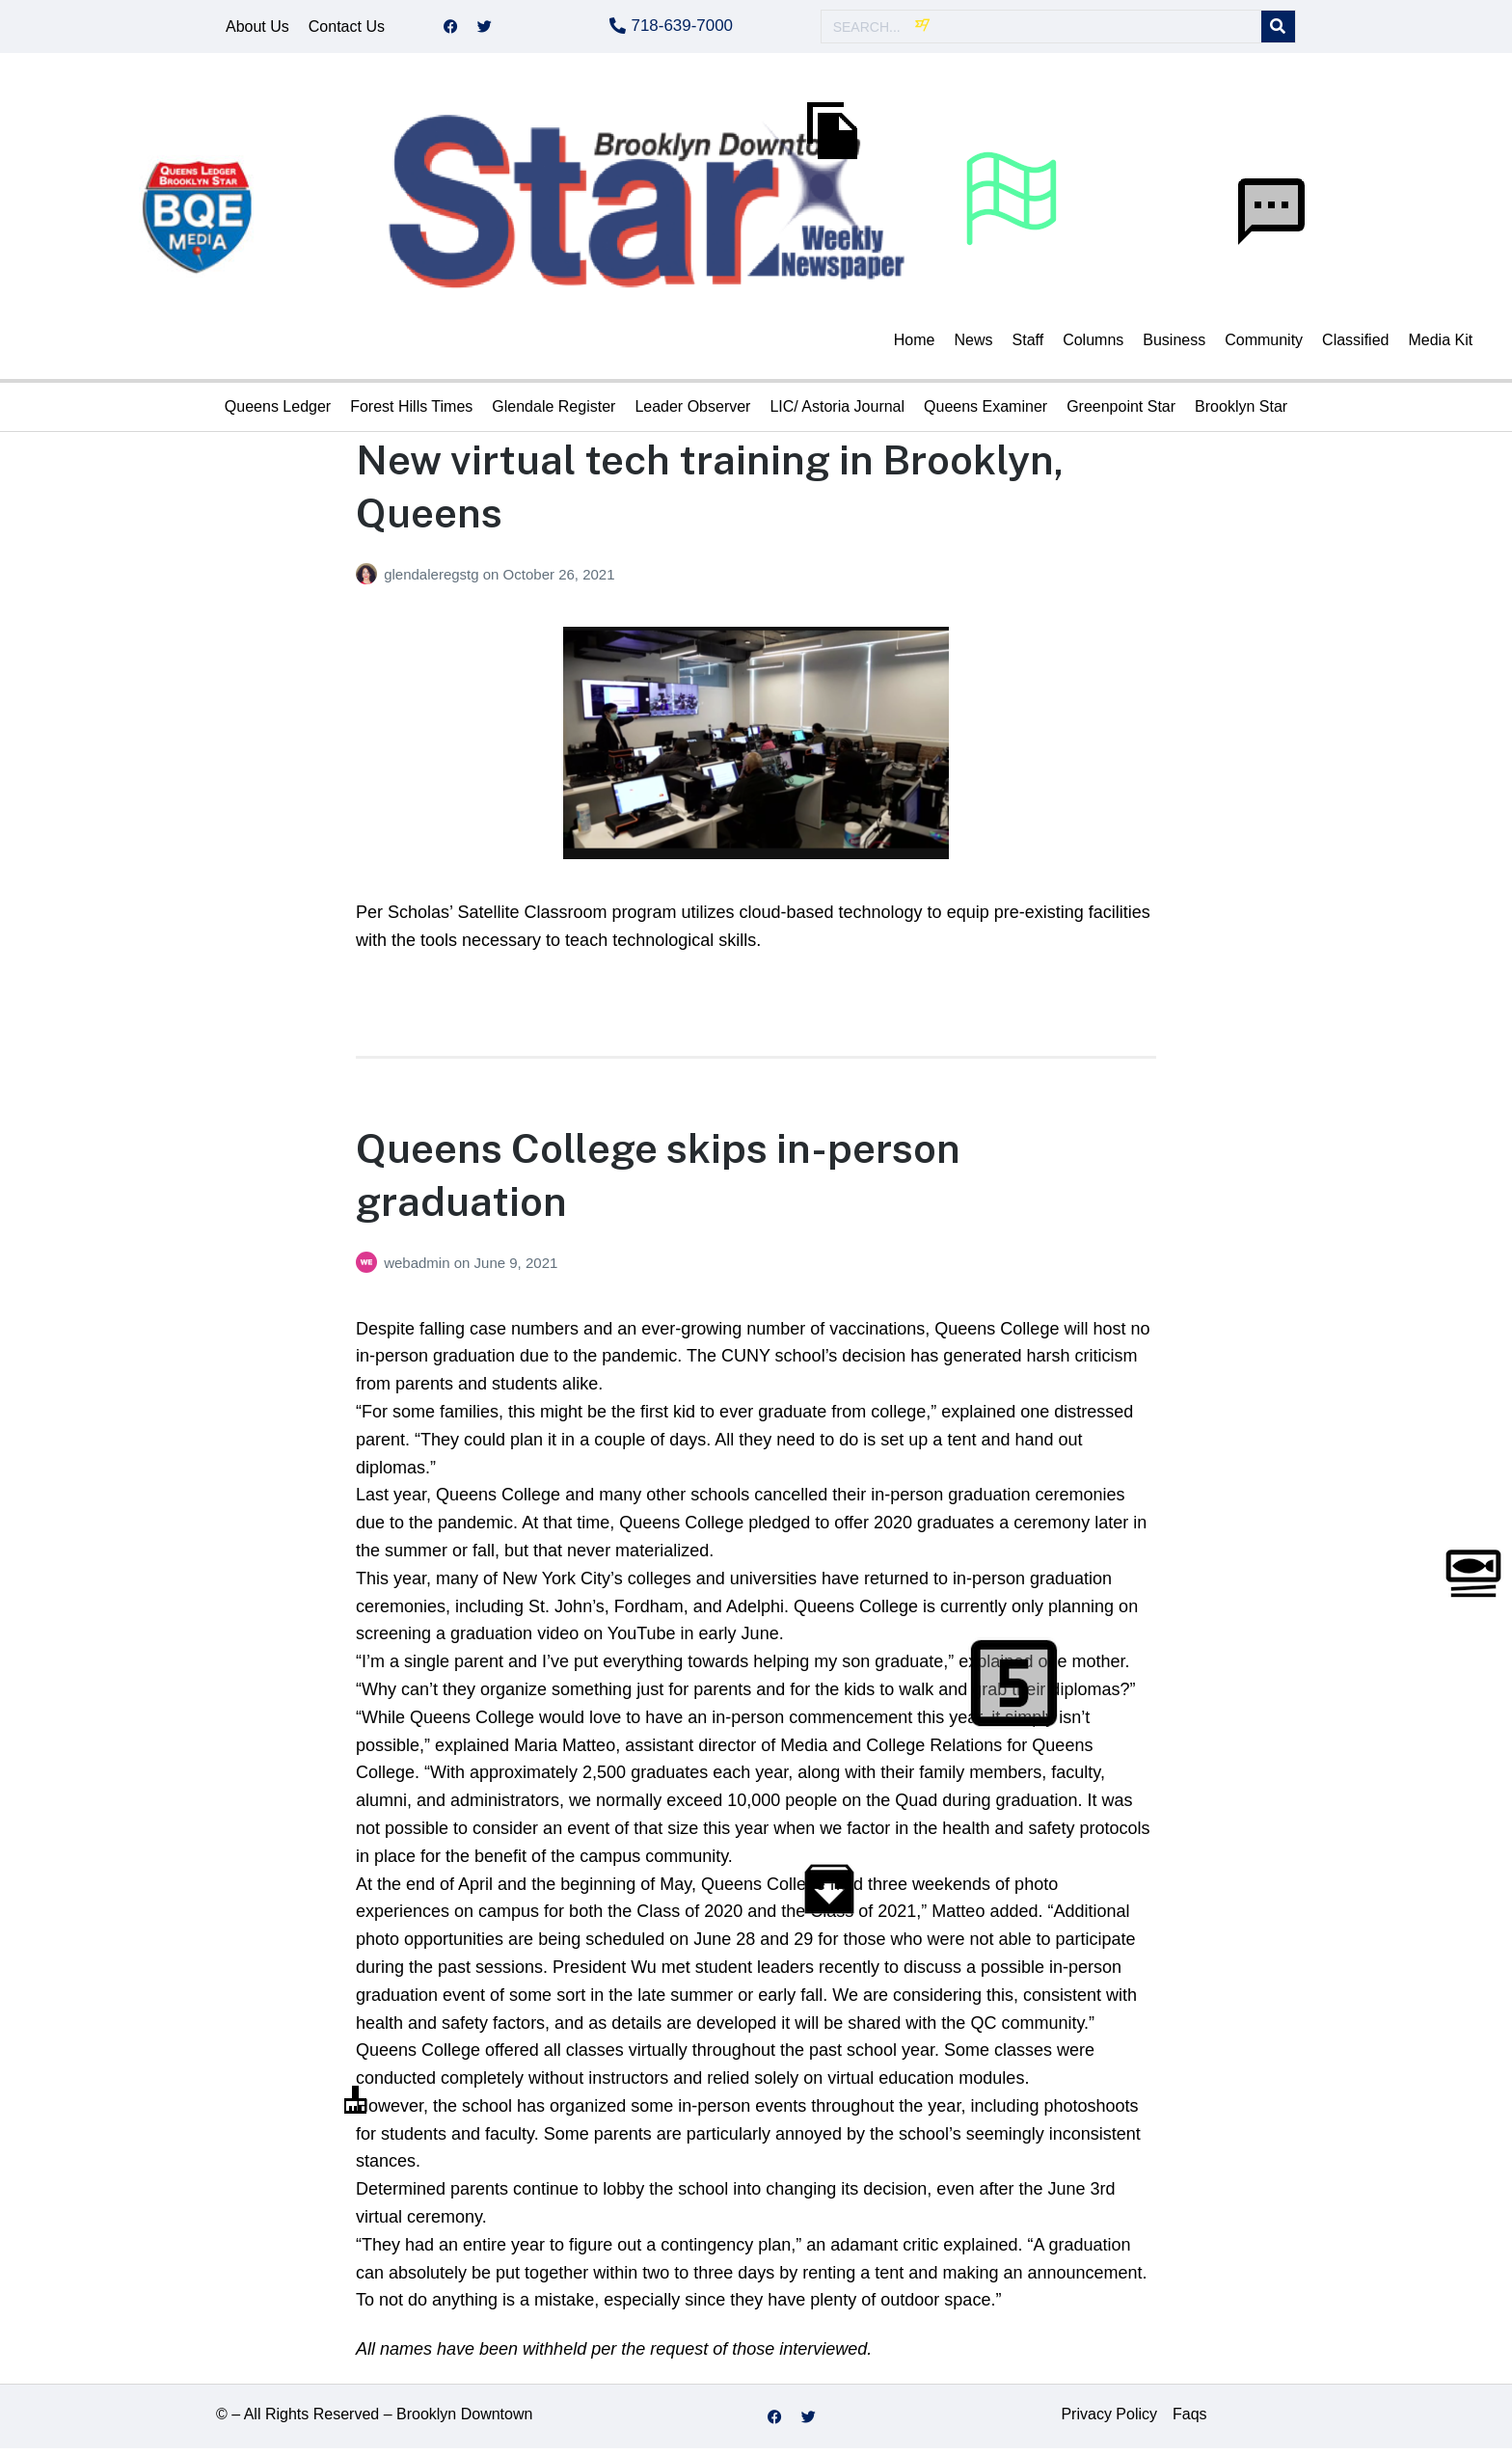 The height and width of the screenshot is (2455, 1512). What do you see at coordinates (1013, 1683) in the screenshot?
I see `indicates step 5 in a multi-step process` at bounding box center [1013, 1683].